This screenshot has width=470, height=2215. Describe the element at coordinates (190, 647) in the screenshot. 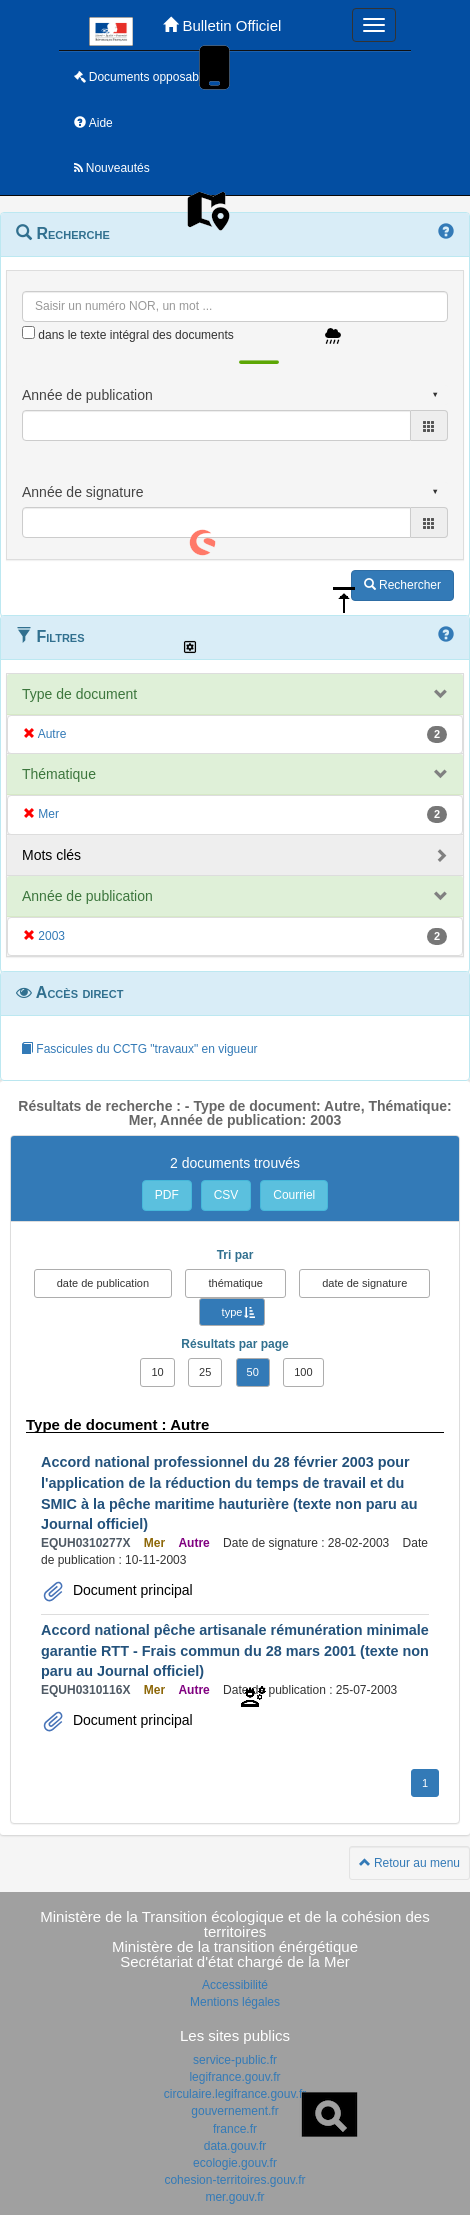

I see `access application settings` at that location.